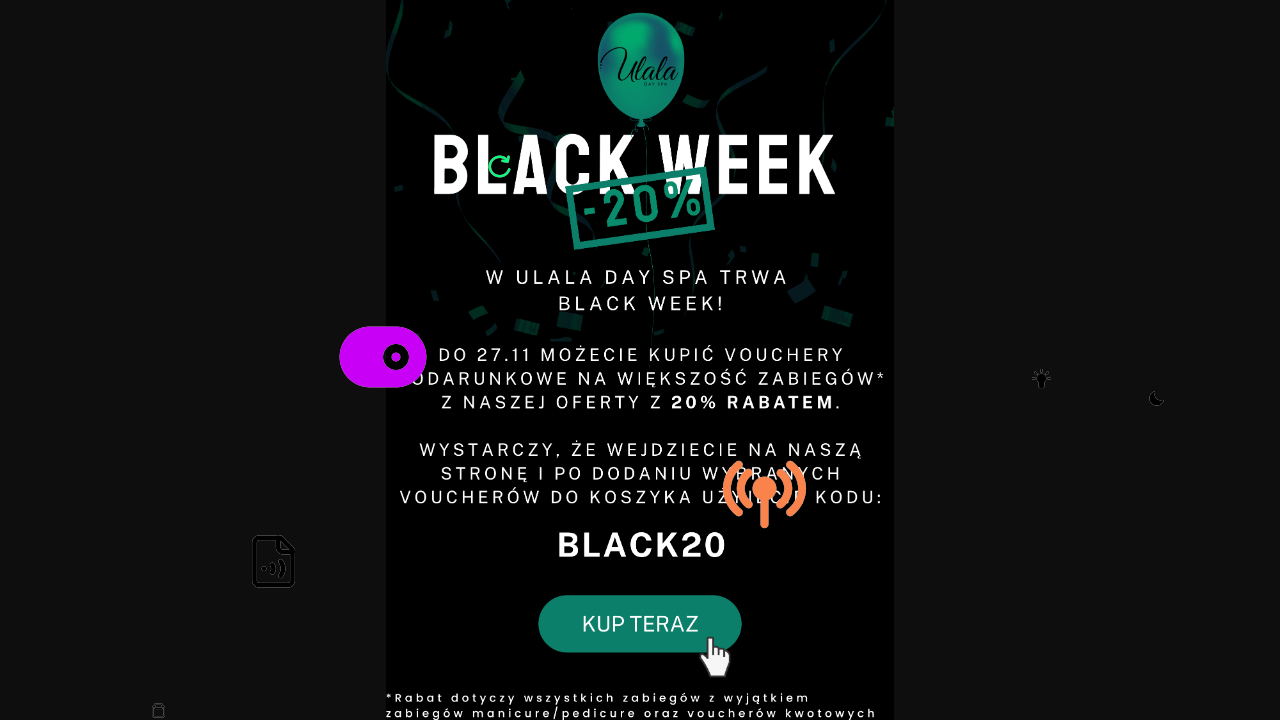 The width and height of the screenshot is (1280, 720). What do you see at coordinates (1156, 398) in the screenshot?
I see `switch to dark mode` at bounding box center [1156, 398].